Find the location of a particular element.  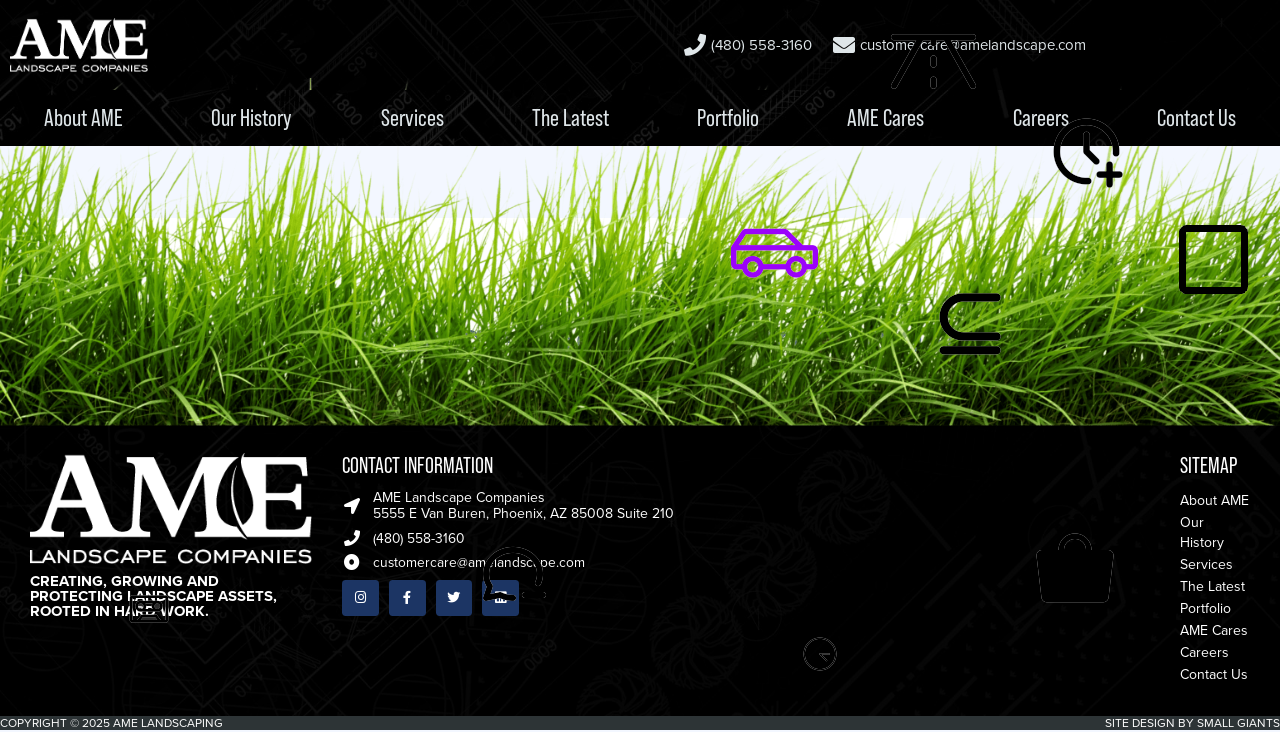

view directions or navigation is located at coordinates (933, 61).